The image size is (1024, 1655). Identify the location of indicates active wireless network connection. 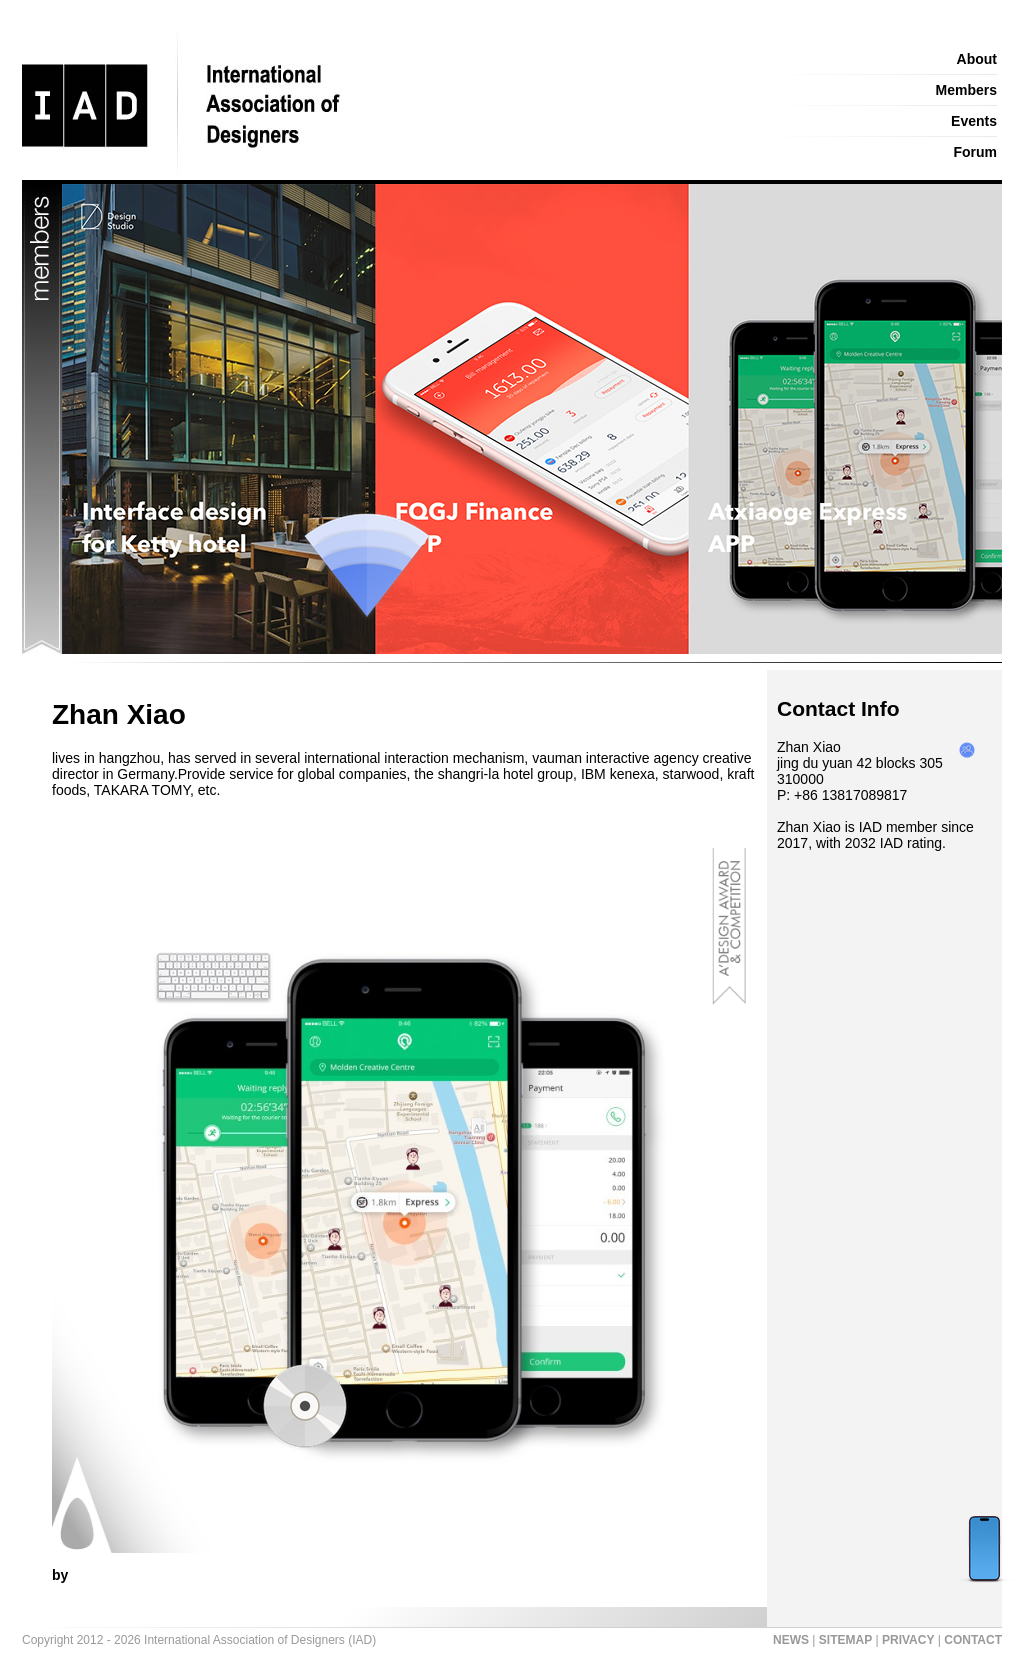
(367, 565).